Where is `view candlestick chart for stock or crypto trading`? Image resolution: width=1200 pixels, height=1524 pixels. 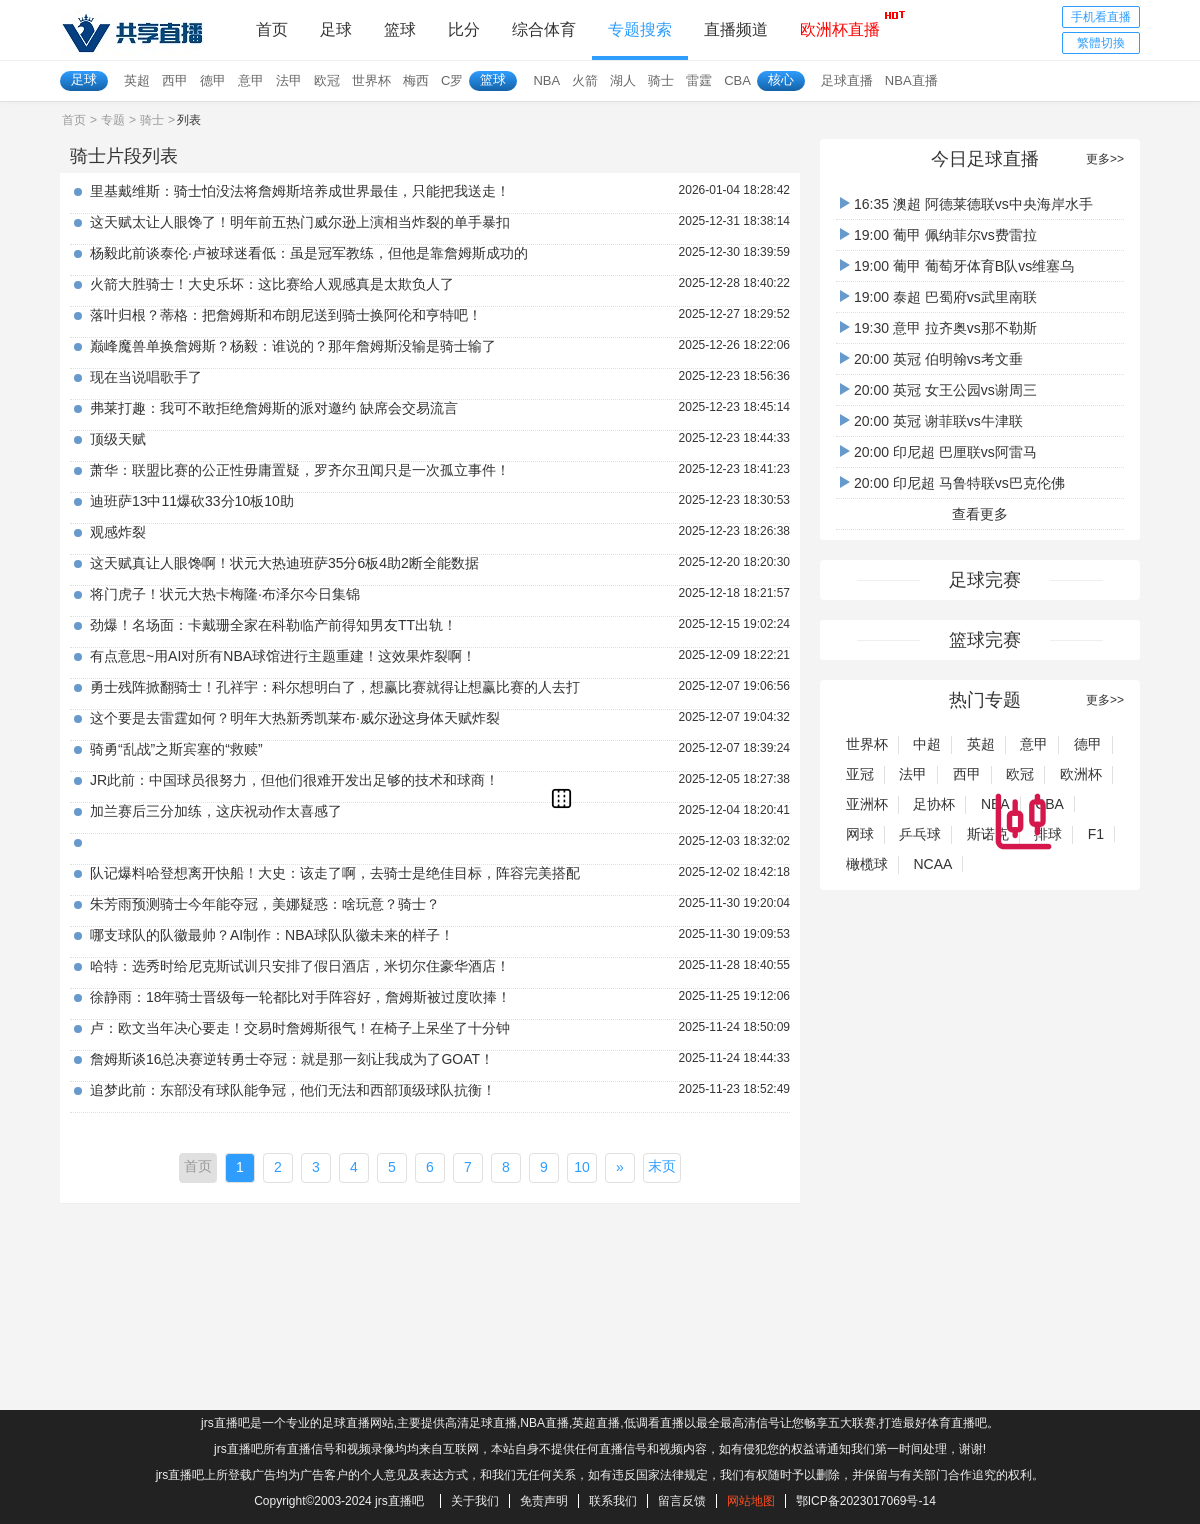
view candlestick chart for stock or crypto trading is located at coordinates (1023, 821).